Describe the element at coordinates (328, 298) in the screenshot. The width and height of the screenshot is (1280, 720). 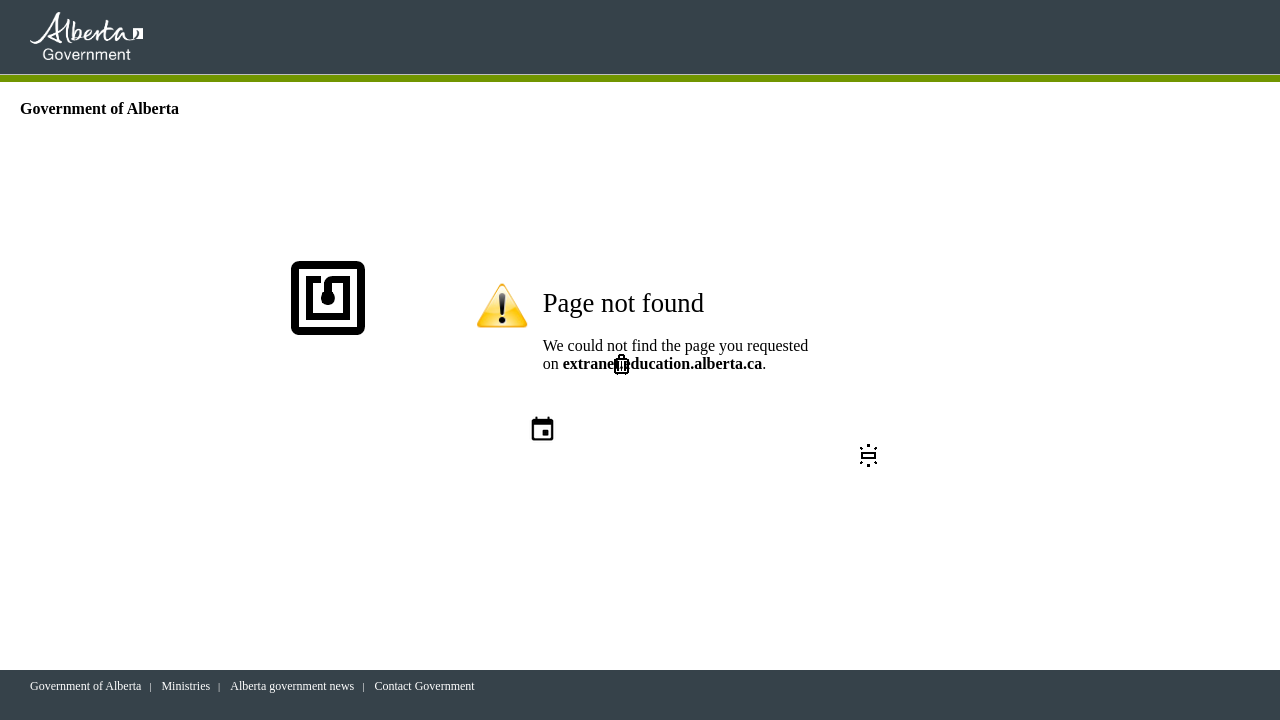
I see `enable NFC for contactless payments or transfers` at that location.